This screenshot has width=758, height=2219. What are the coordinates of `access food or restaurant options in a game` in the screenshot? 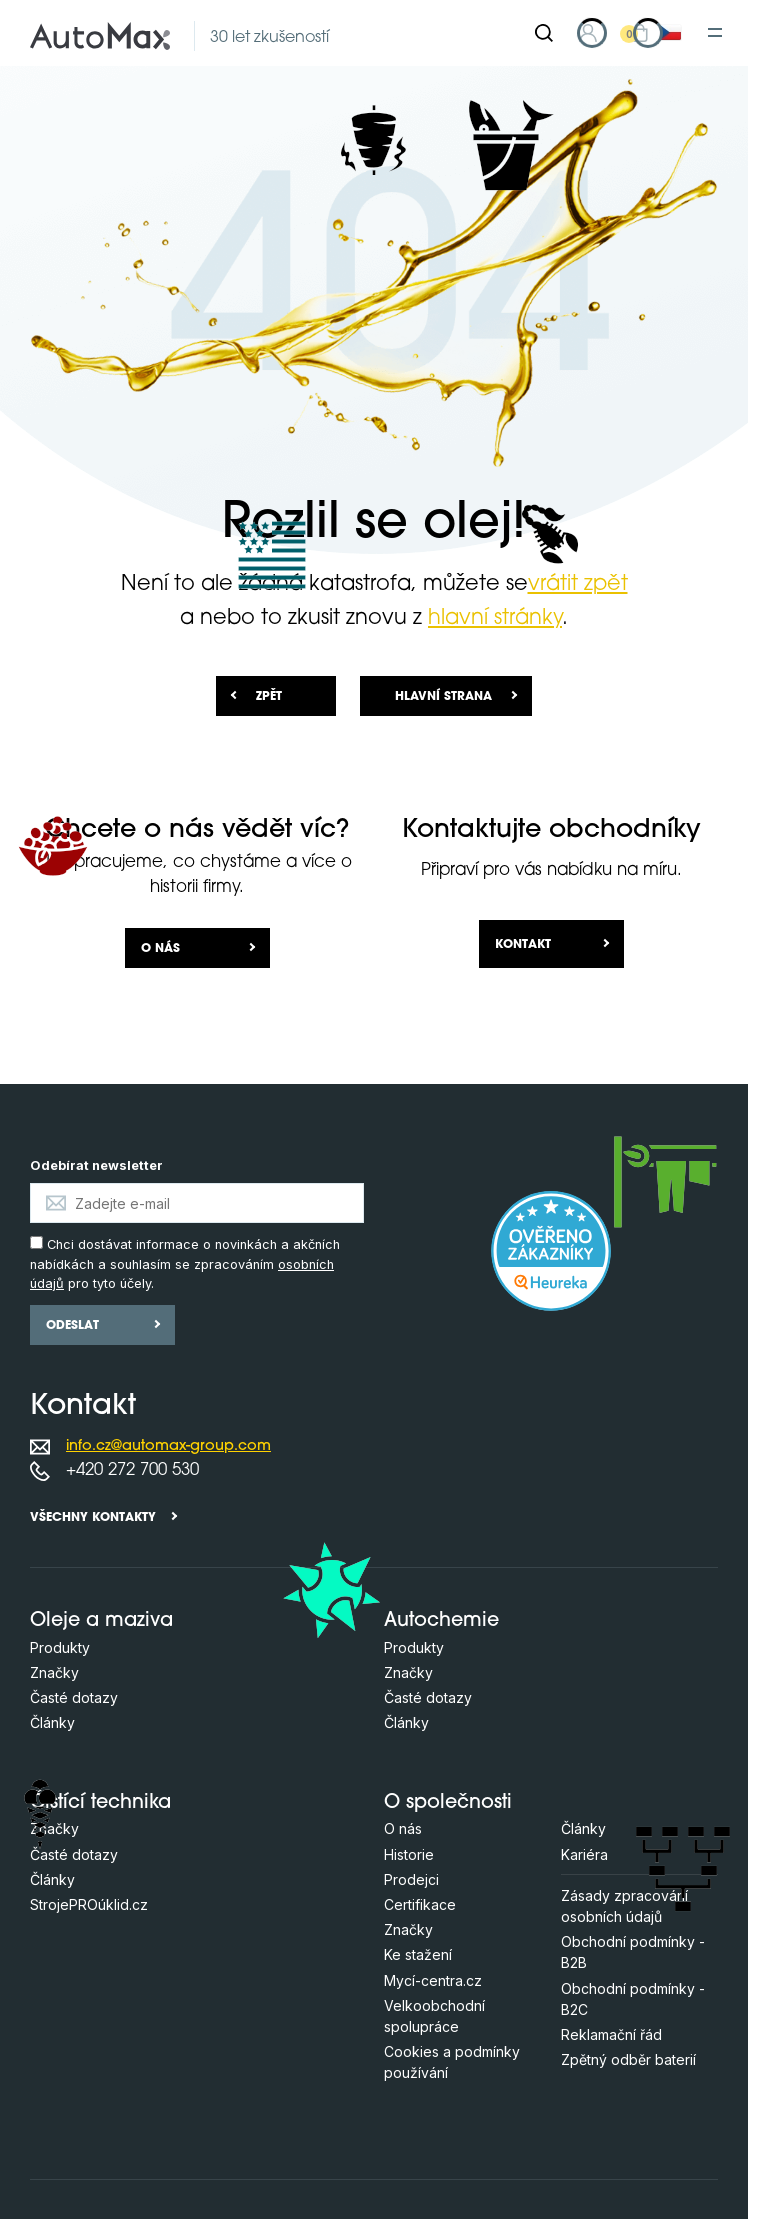 It's located at (374, 140).